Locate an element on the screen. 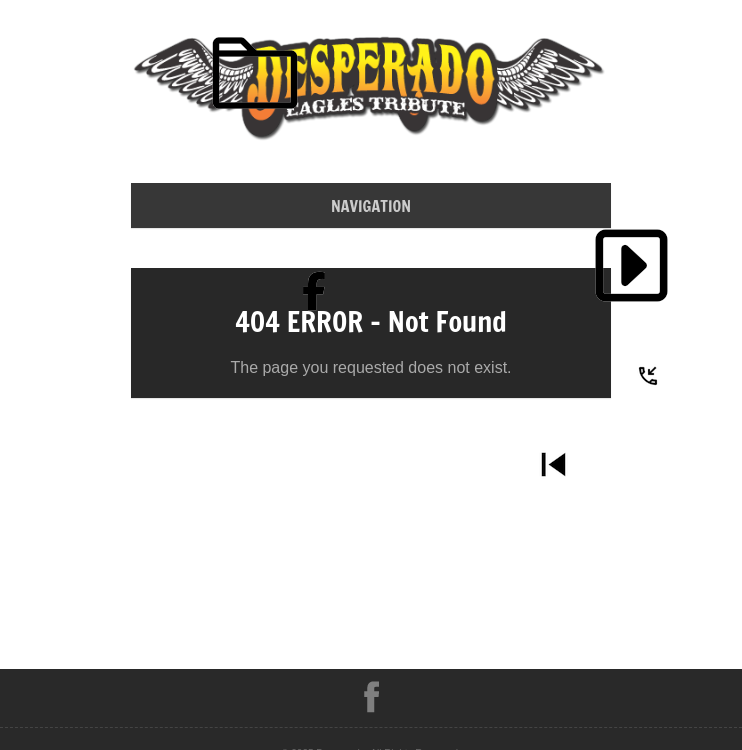  open folder to view files is located at coordinates (255, 73).